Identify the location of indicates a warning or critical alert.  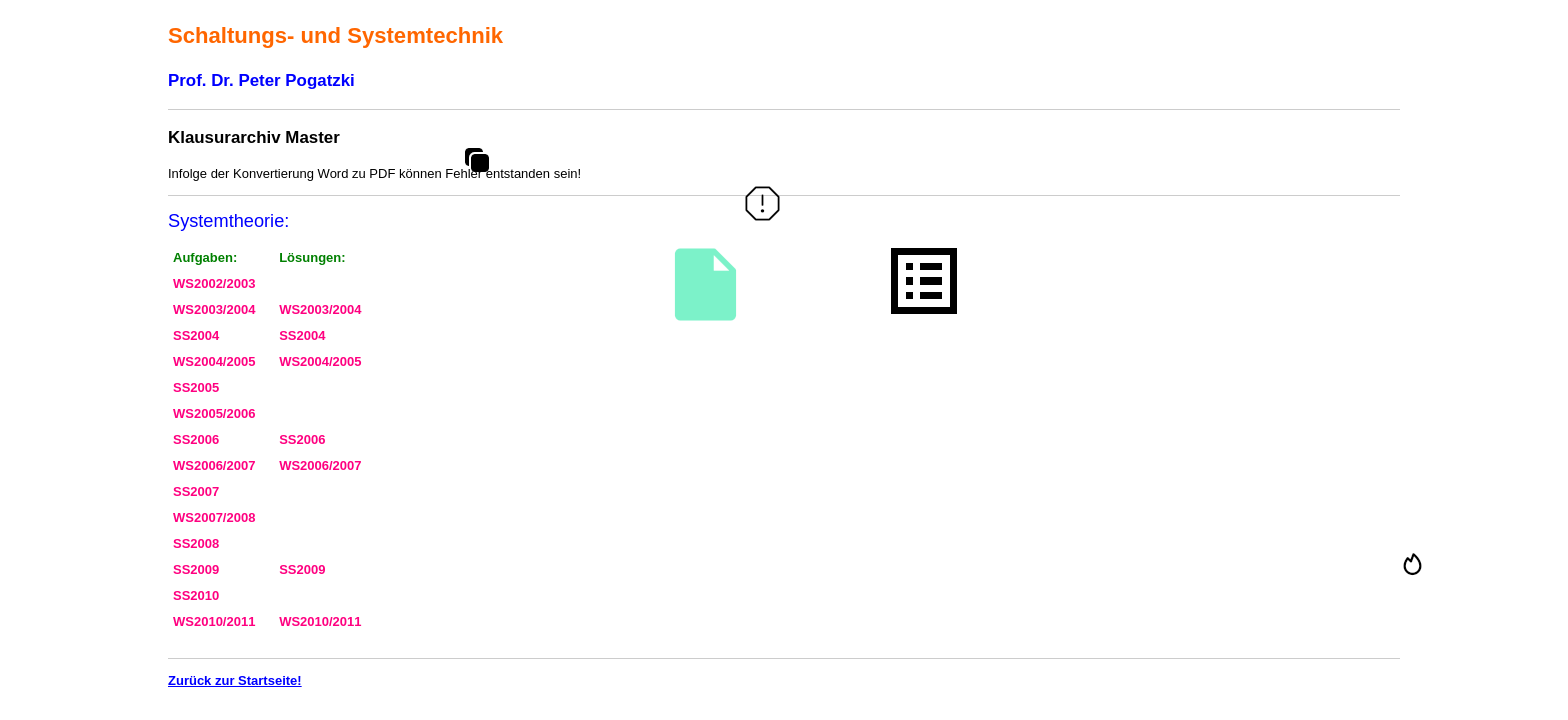
(762, 203).